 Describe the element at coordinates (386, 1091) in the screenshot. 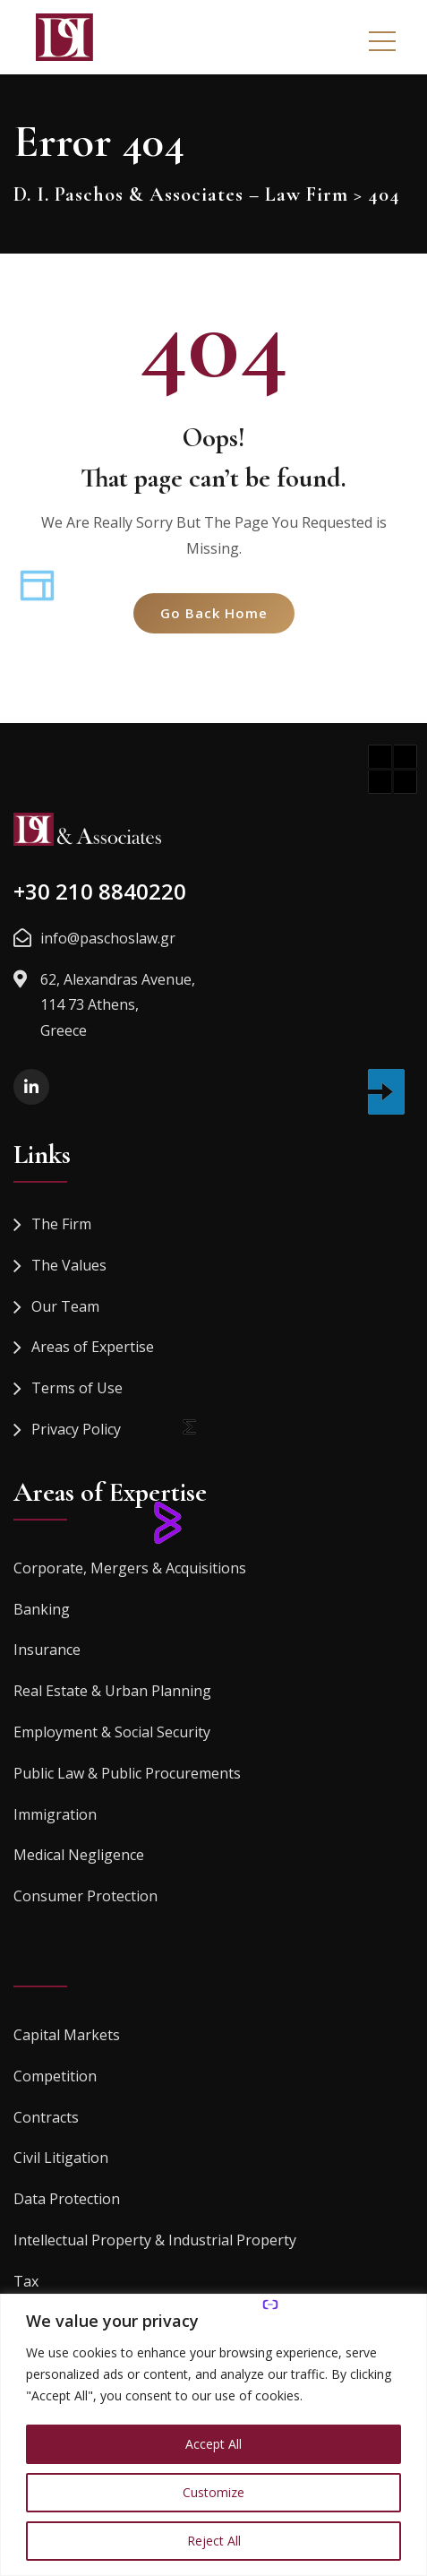

I see `log in to your account` at that location.